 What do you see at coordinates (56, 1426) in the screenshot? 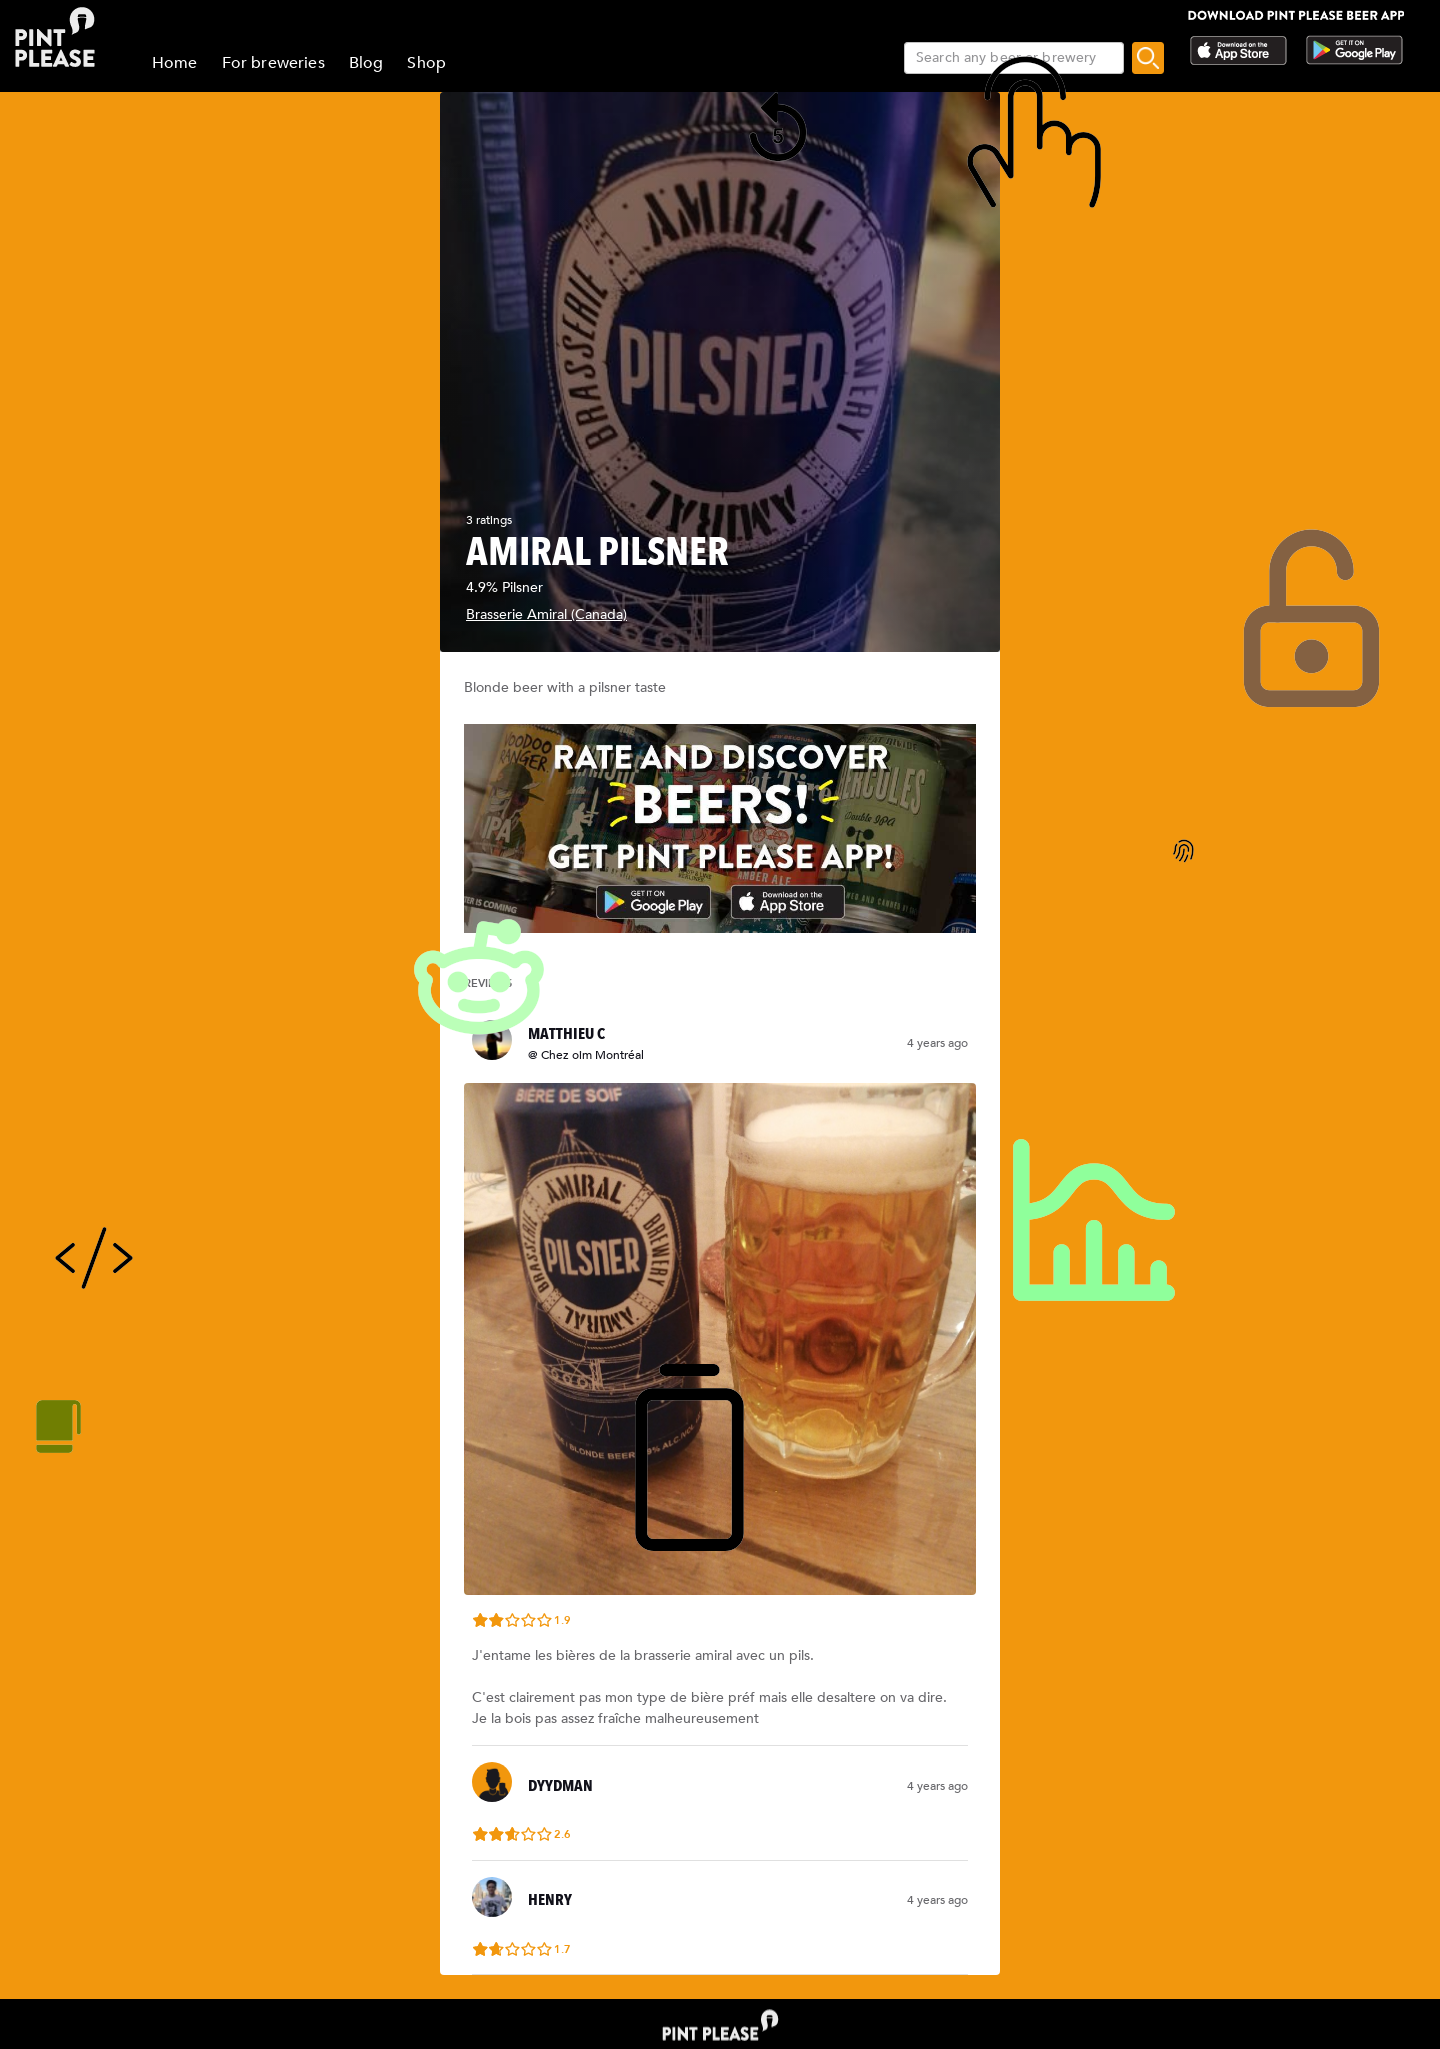
I see `towel or linen amenity indicator` at bounding box center [56, 1426].